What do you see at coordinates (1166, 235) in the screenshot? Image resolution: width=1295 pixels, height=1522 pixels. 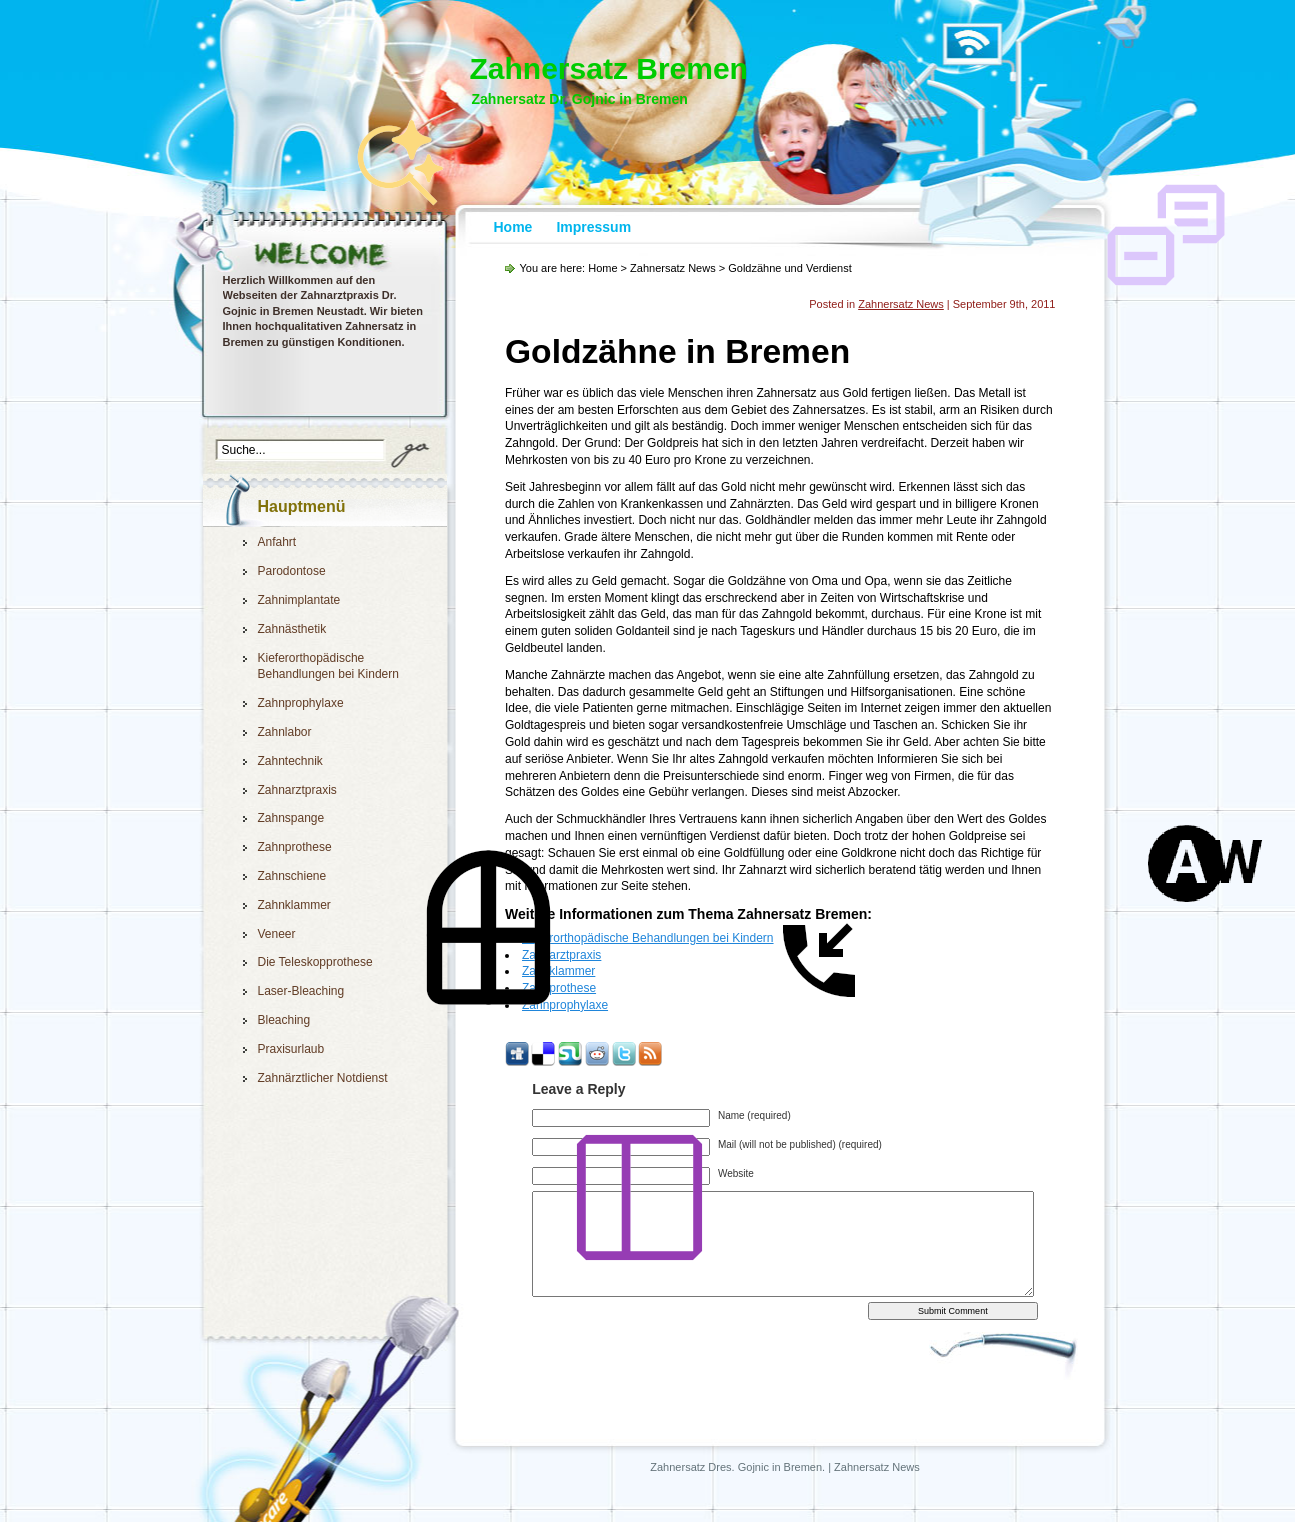 I see `indicates an enum member or enumeration value in code` at bounding box center [1166, 235].